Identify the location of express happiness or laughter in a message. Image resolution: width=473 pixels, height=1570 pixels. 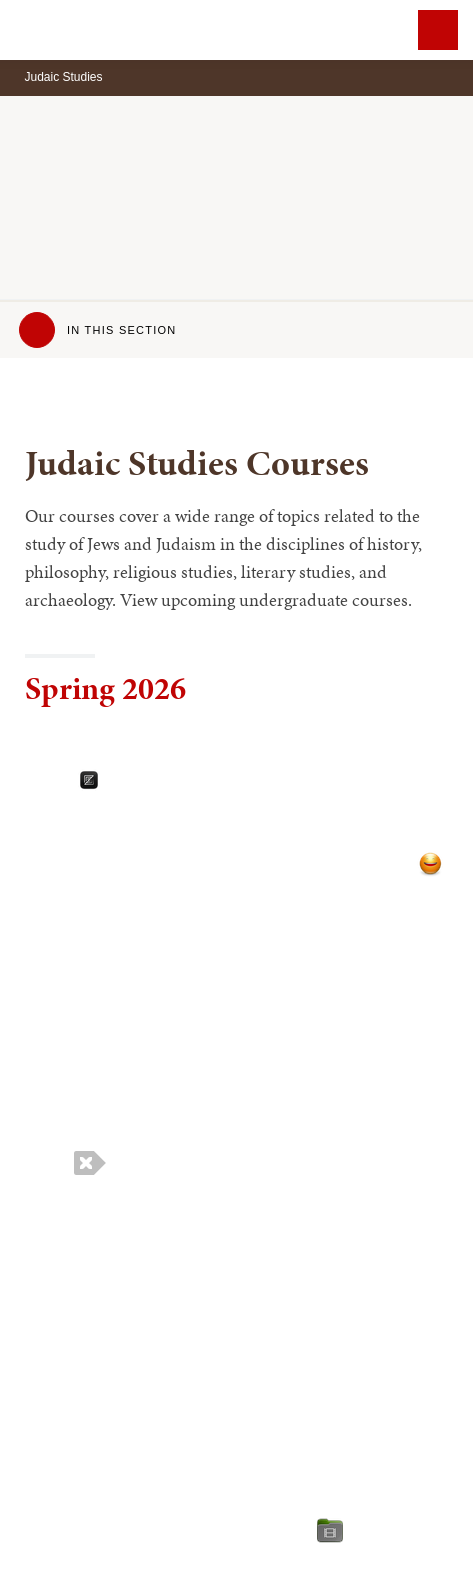
(430, 864).